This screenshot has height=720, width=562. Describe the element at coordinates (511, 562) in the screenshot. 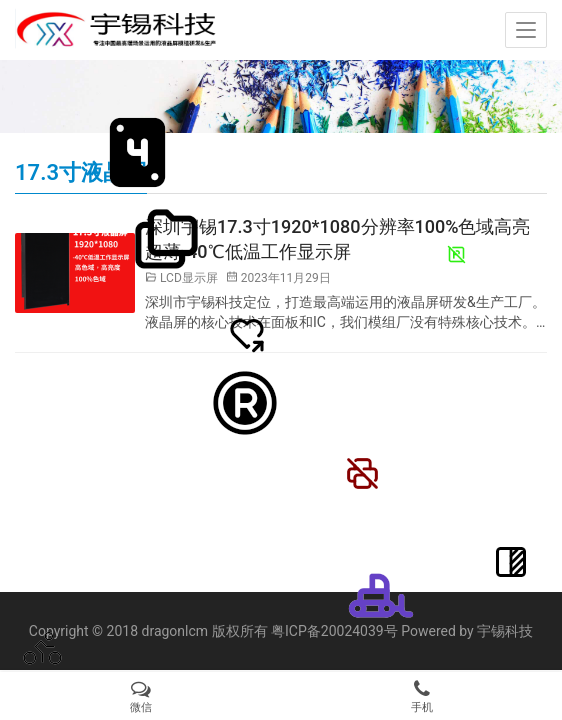

I see `toggle half-fill or partial selection mode` at that location.